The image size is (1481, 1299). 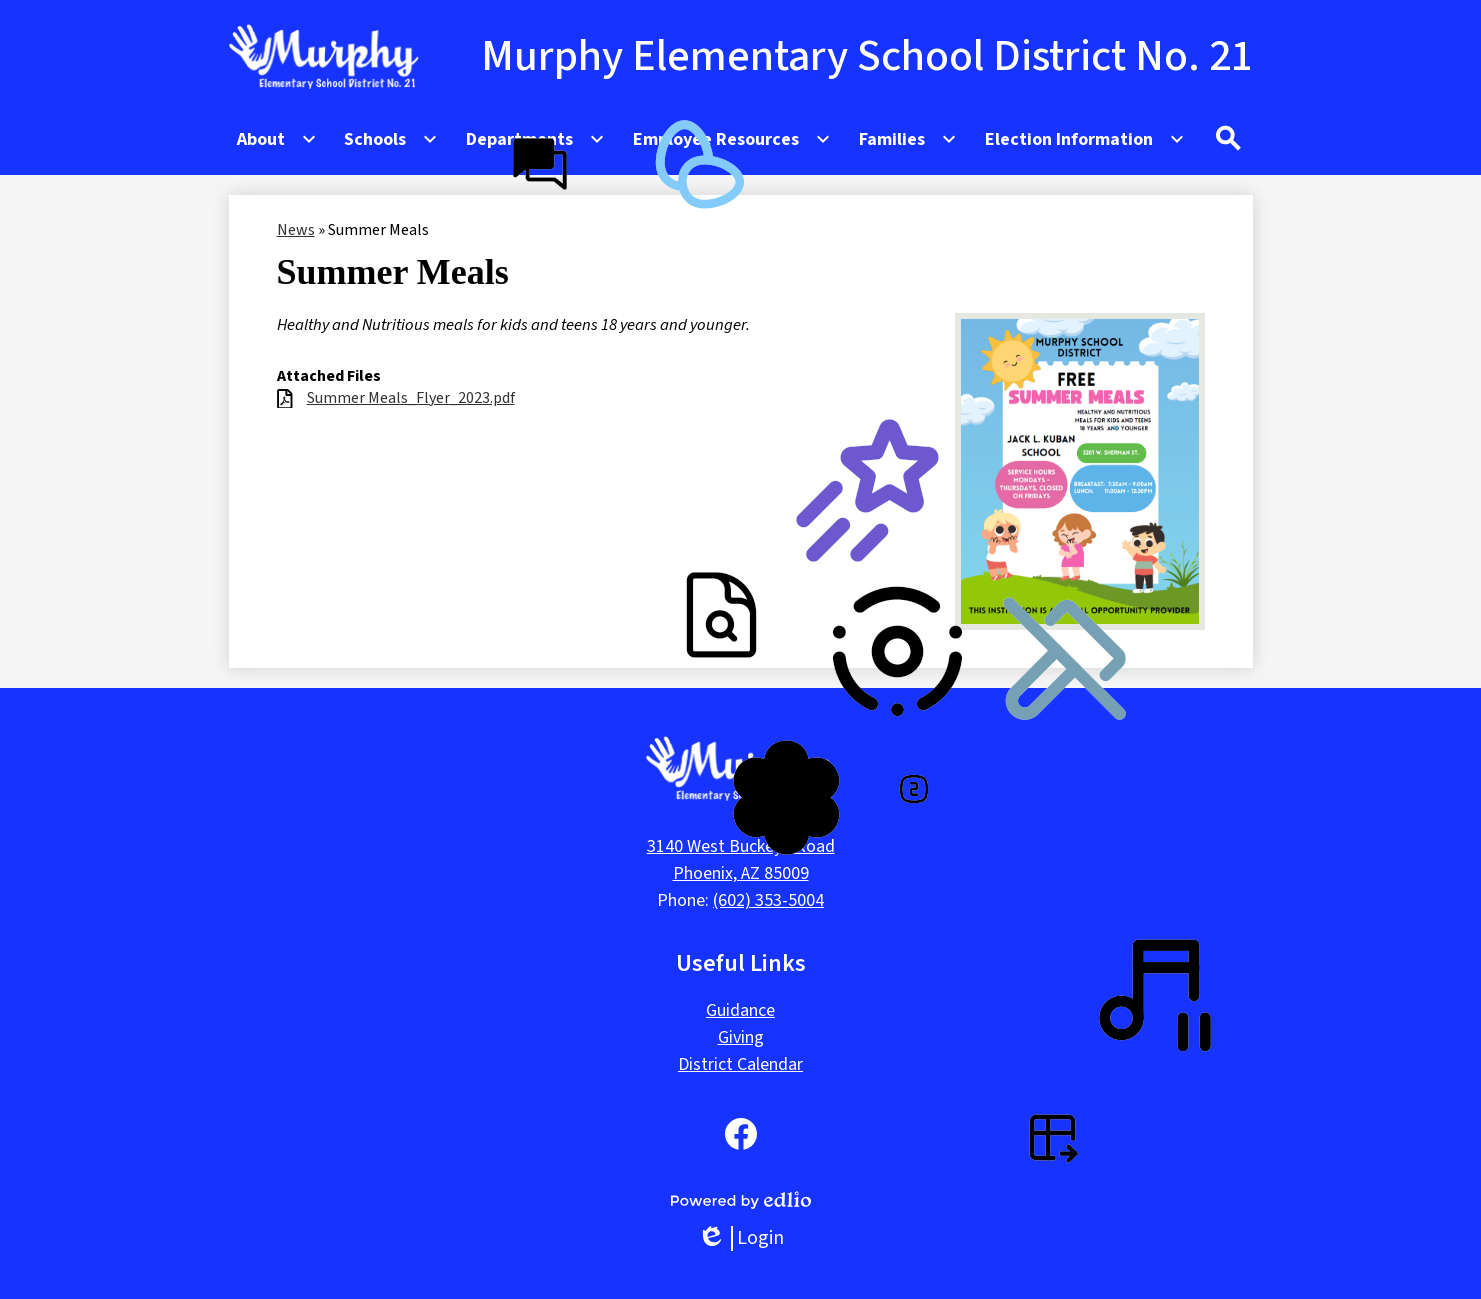 What do you see at coordinates (914, 789) in the screenshot?
I see `indicates step 2 in a multi-step process` at bounding box center [914, 789].